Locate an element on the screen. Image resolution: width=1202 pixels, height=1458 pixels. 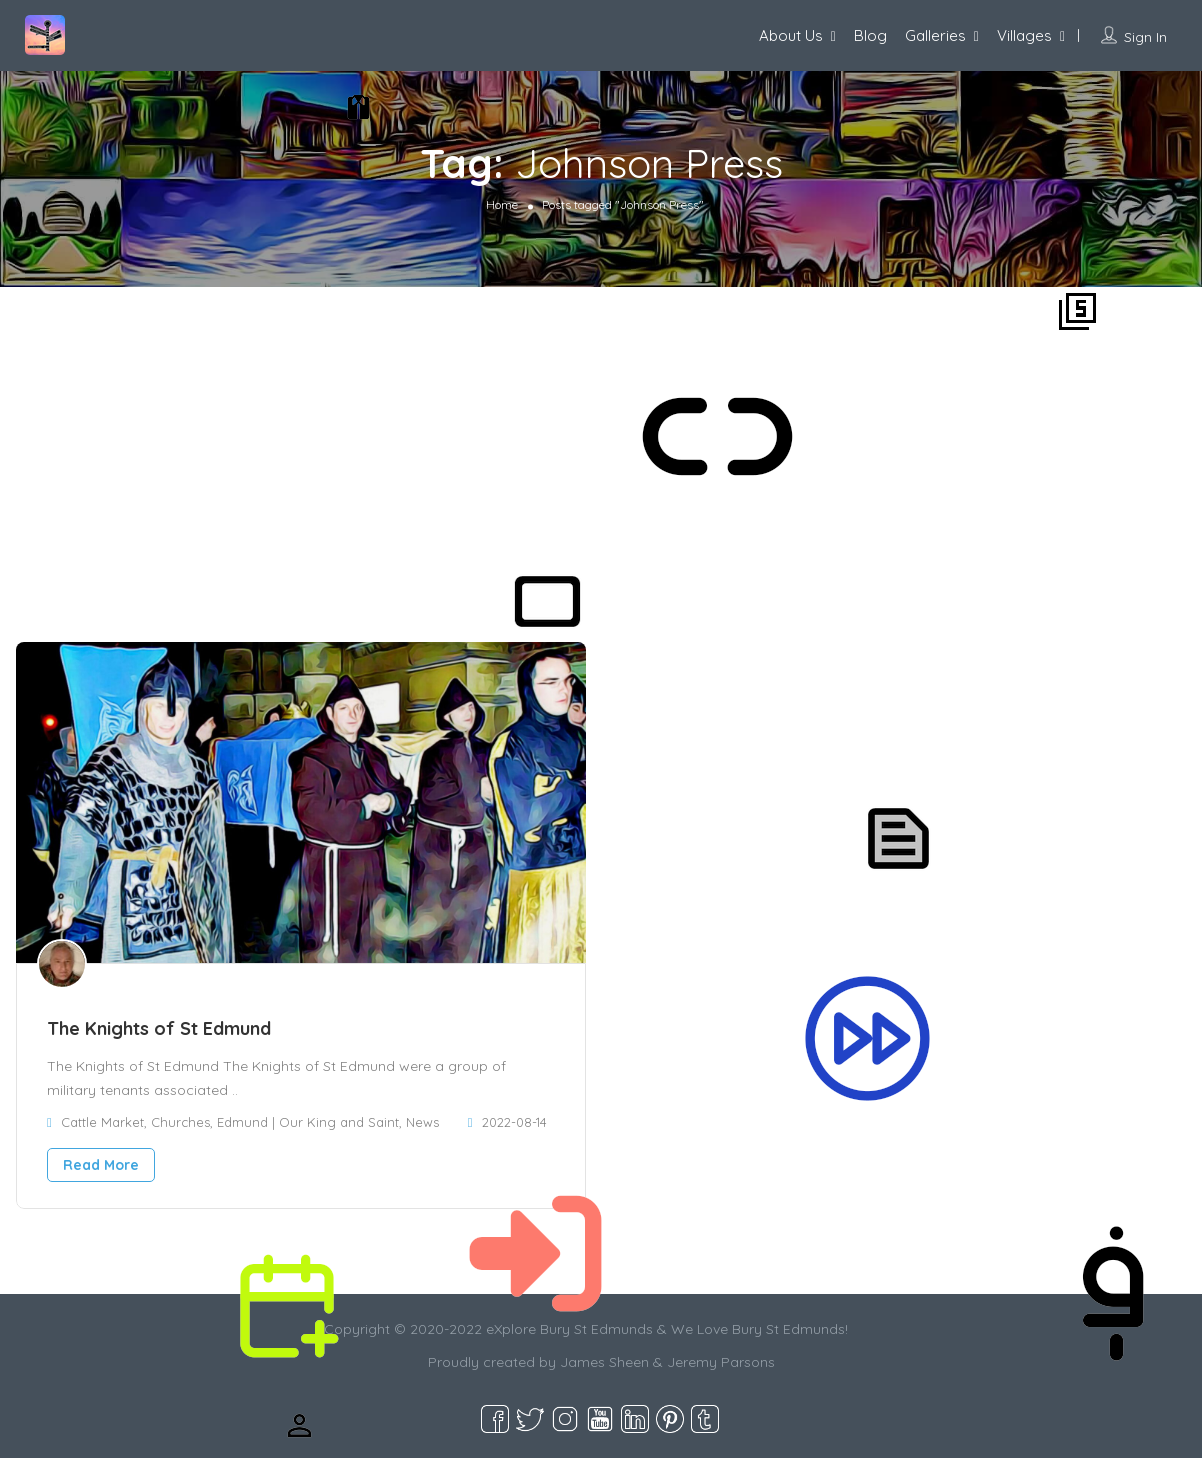
crop image to landscape orientation is located at coordinates (547, 601).